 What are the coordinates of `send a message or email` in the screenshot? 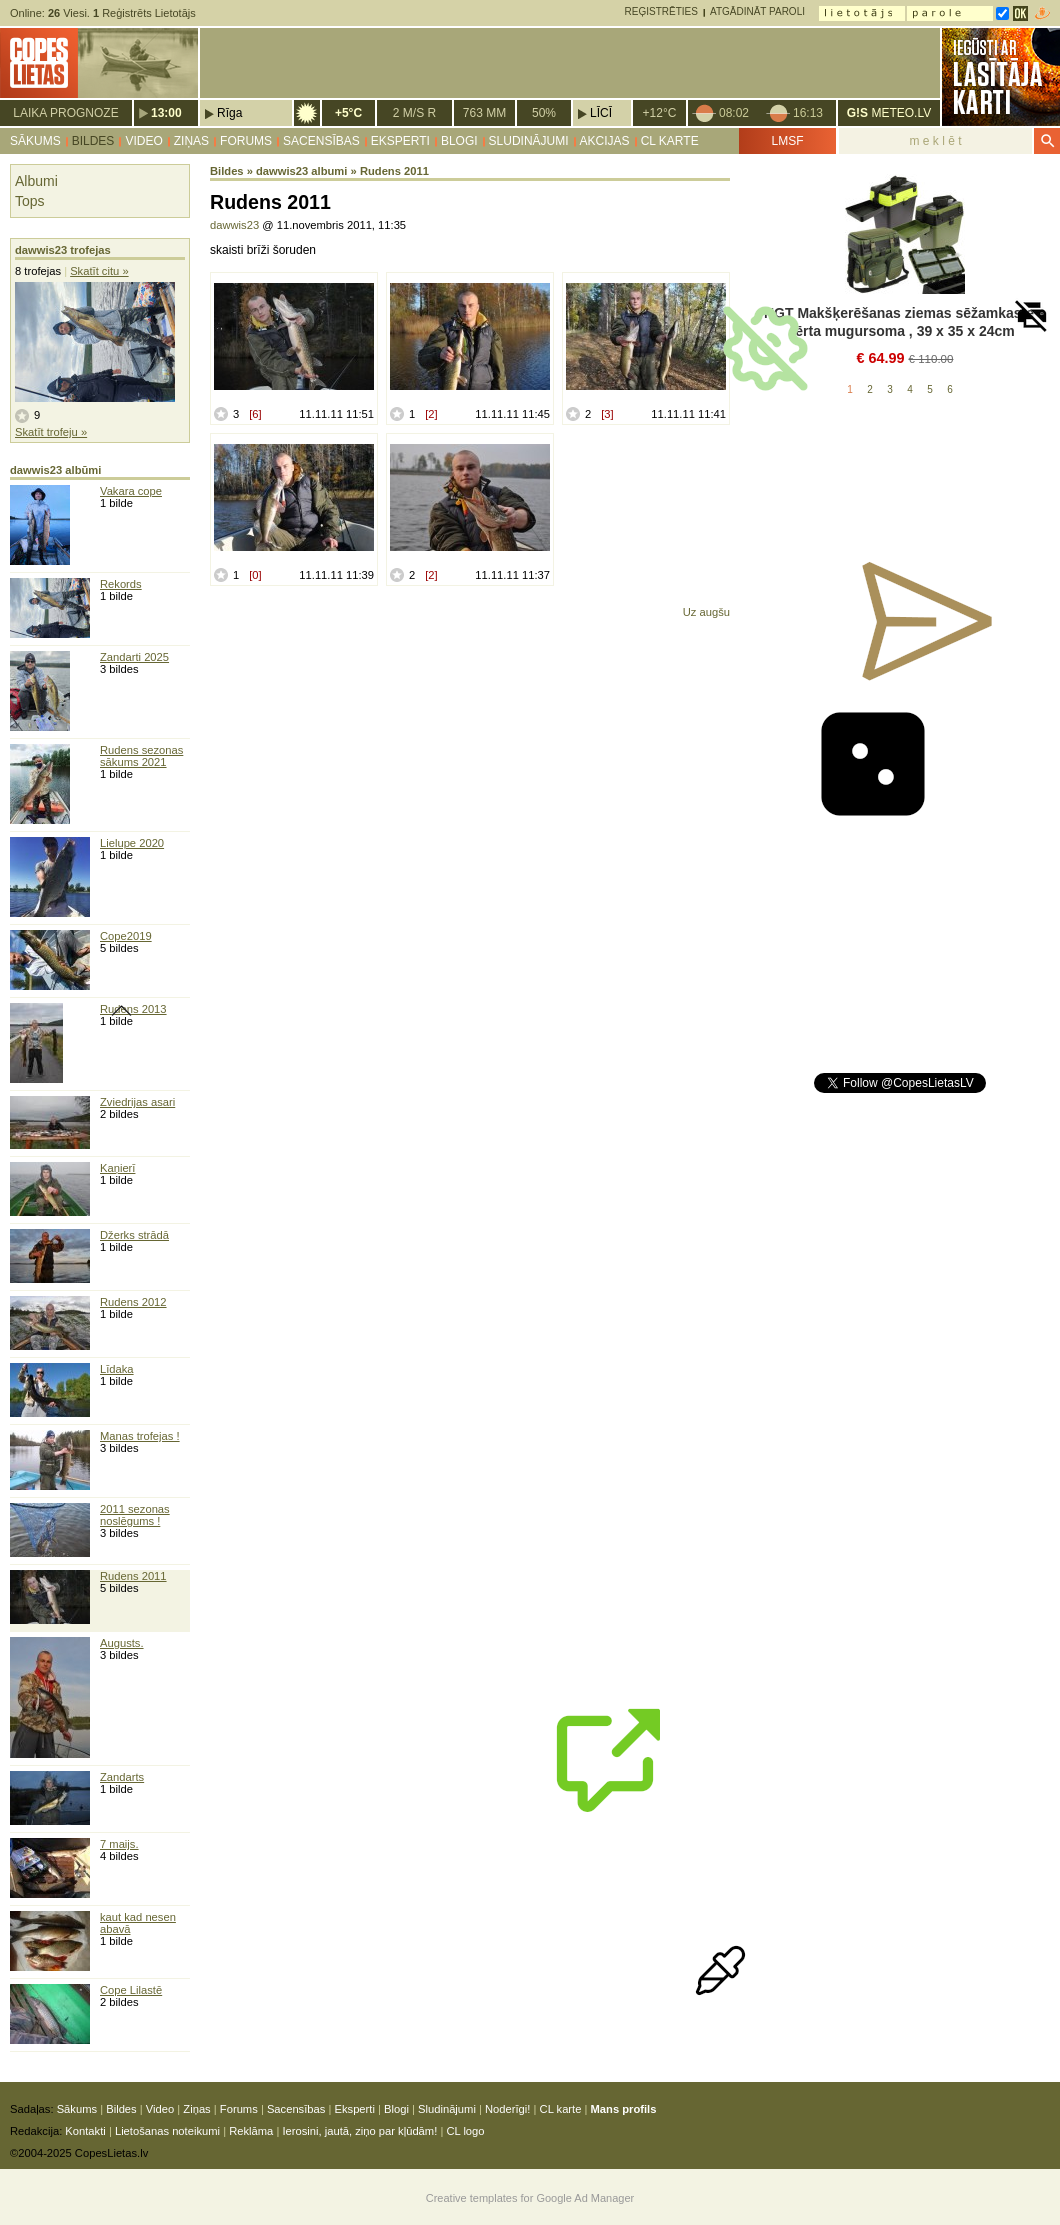 It's located at (927, 622).